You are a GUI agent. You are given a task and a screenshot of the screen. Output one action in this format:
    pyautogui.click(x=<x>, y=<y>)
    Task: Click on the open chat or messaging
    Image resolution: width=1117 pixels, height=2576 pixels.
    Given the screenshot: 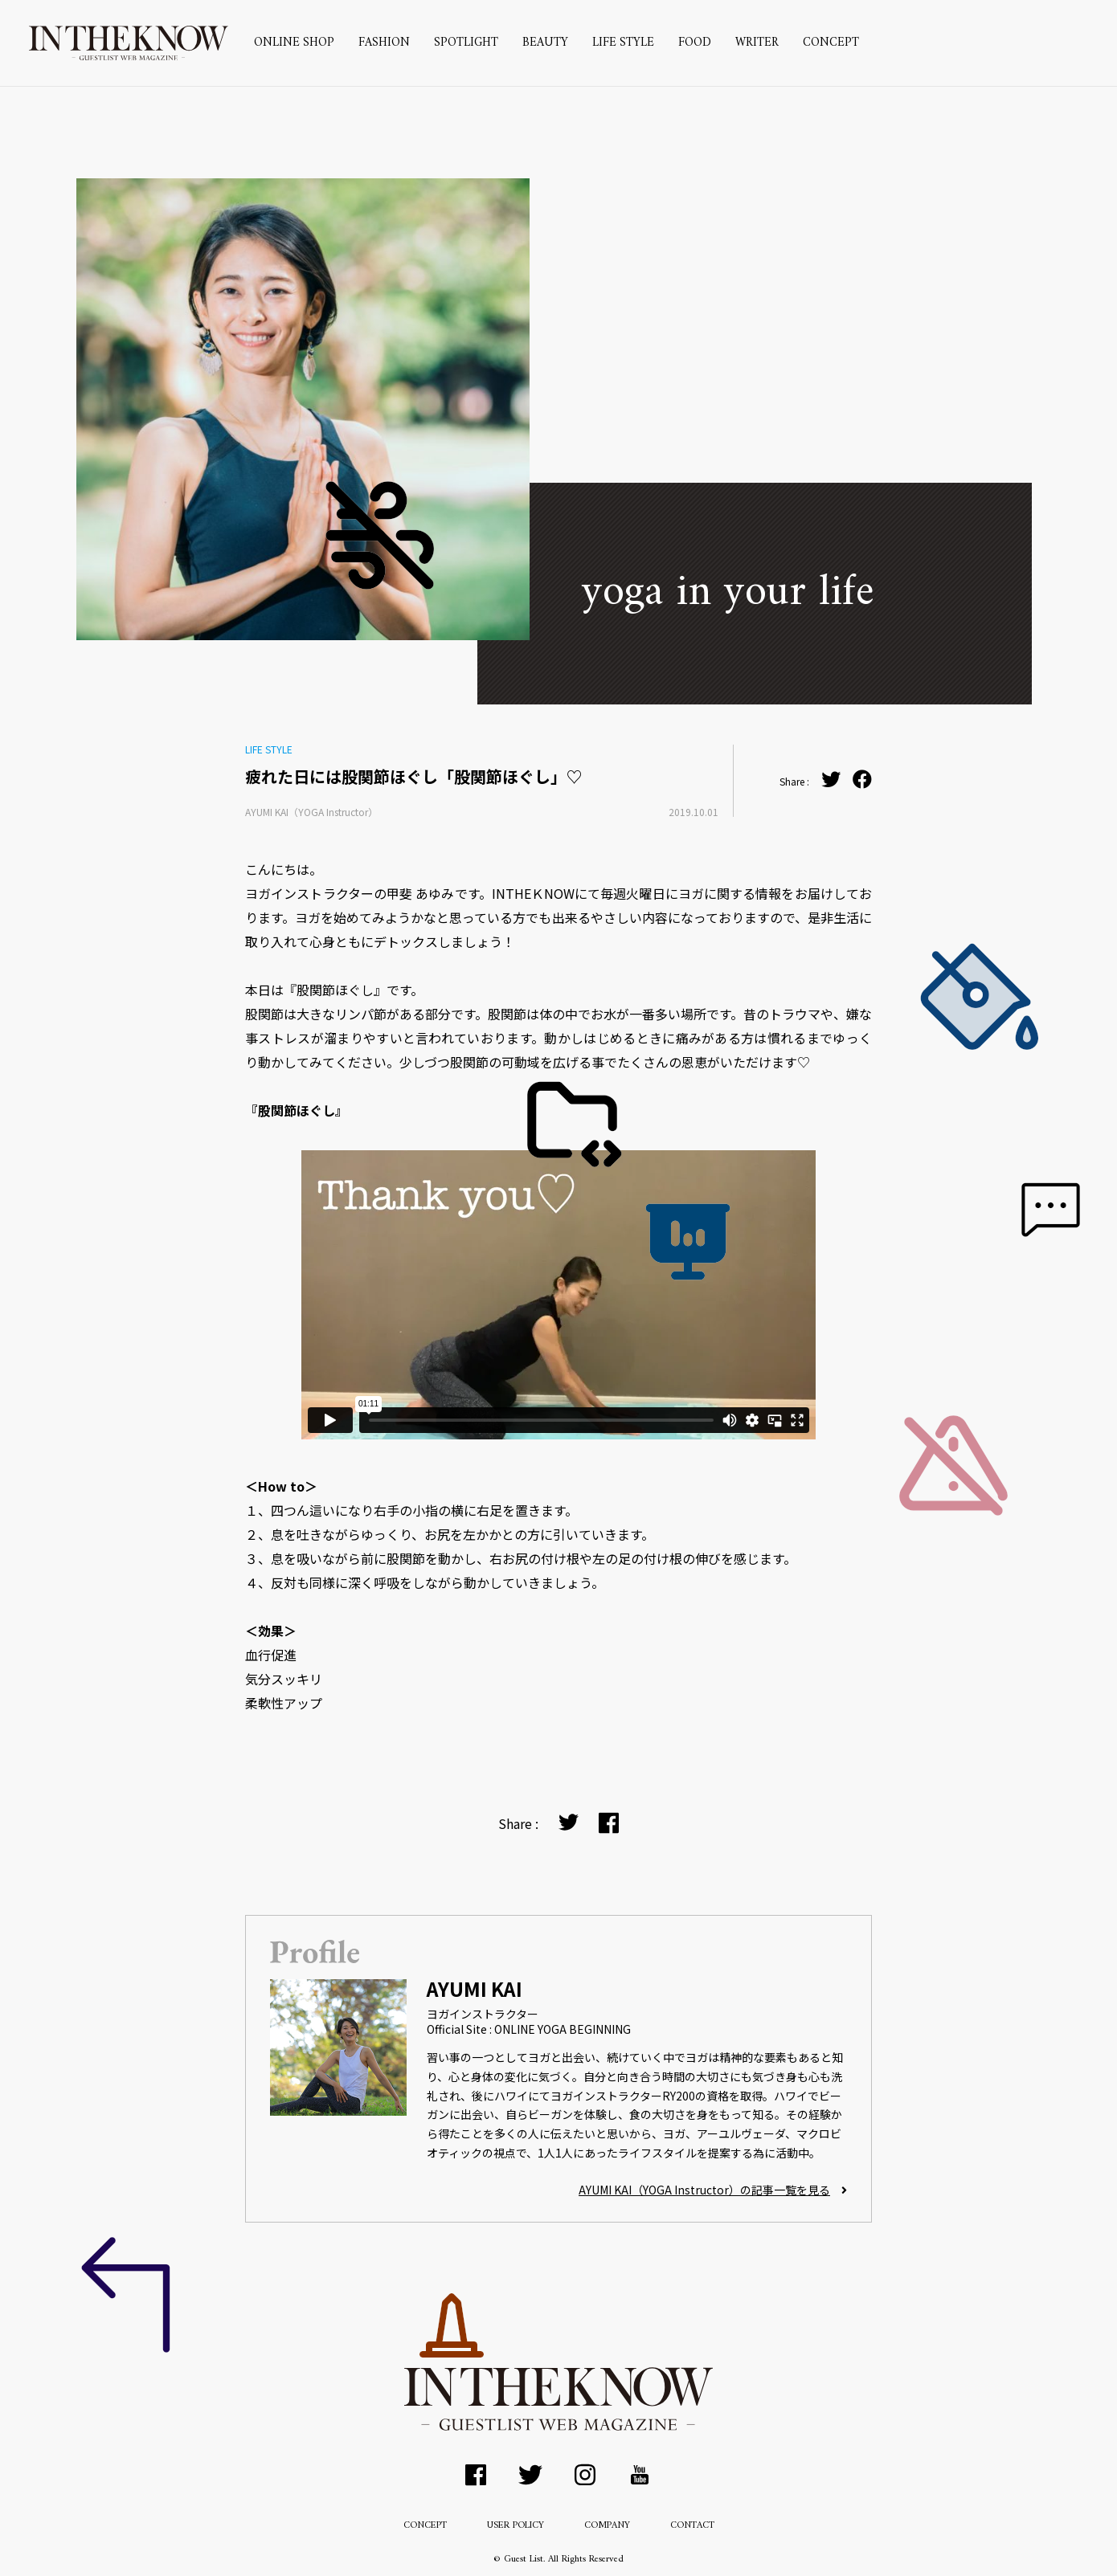 What is the action you would take?
    pyautogui.click(x=1050, y=1205)
    